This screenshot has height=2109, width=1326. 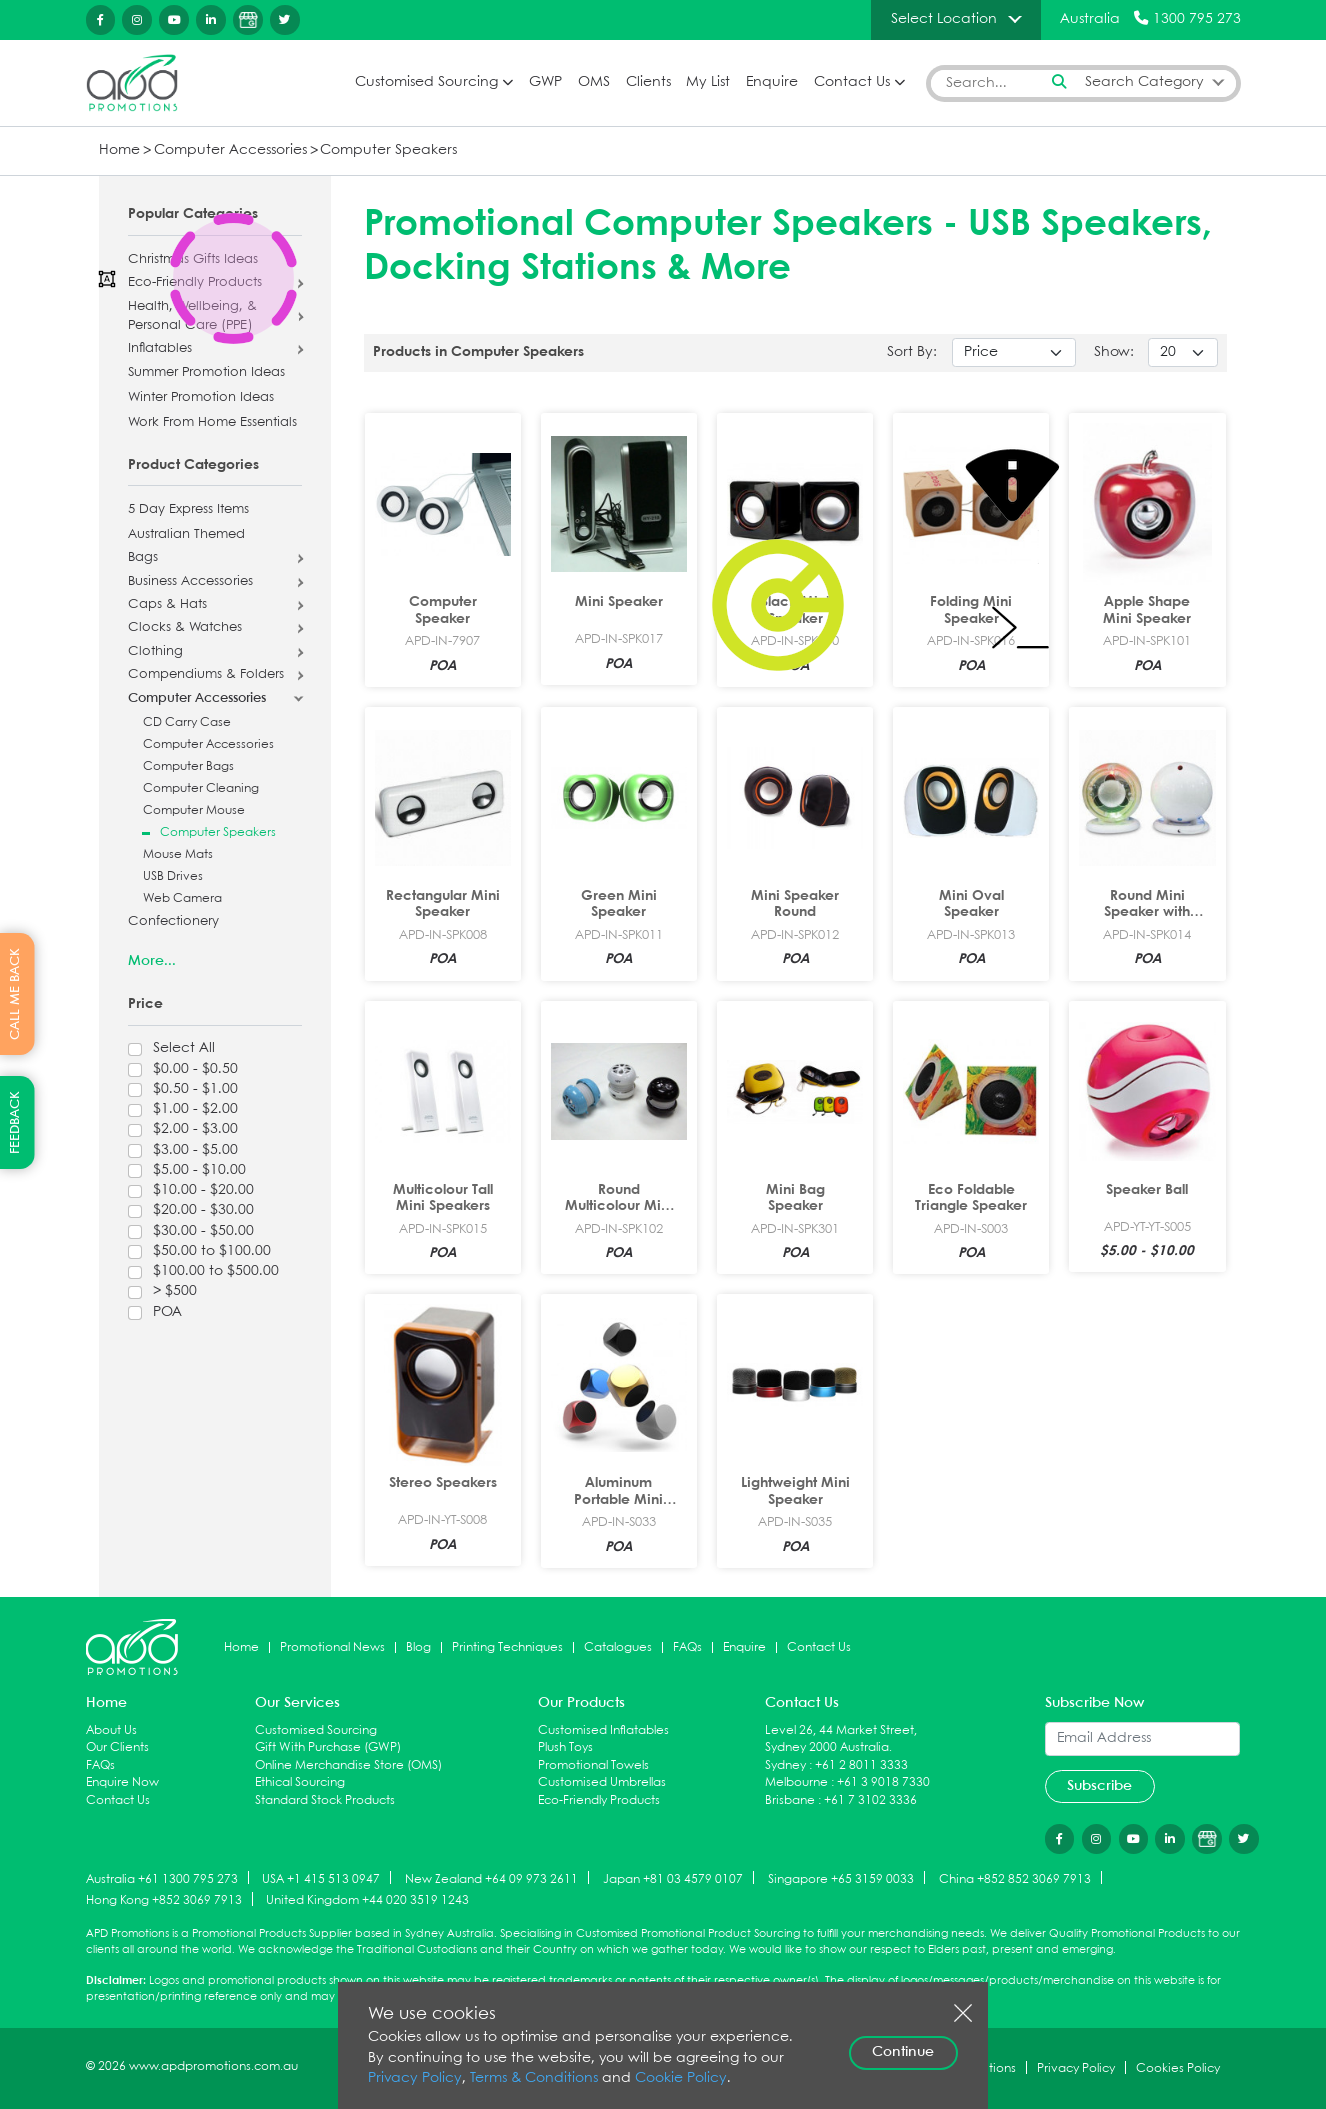 I want to click on scan for available wifi networks, so click(x=1012, y=485).